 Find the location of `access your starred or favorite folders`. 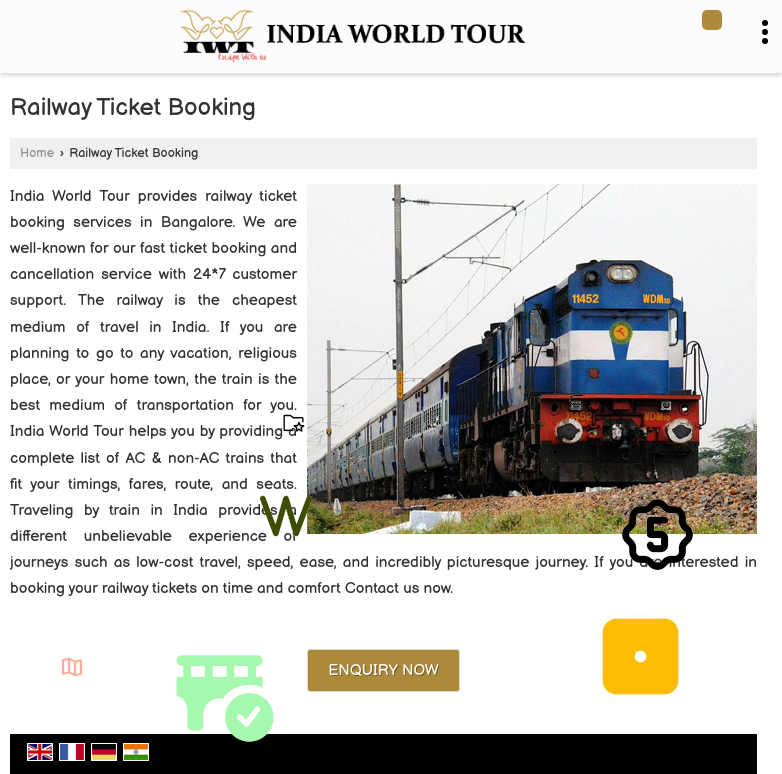

access your starred or favorite folders is located at coordinates (293, 422).